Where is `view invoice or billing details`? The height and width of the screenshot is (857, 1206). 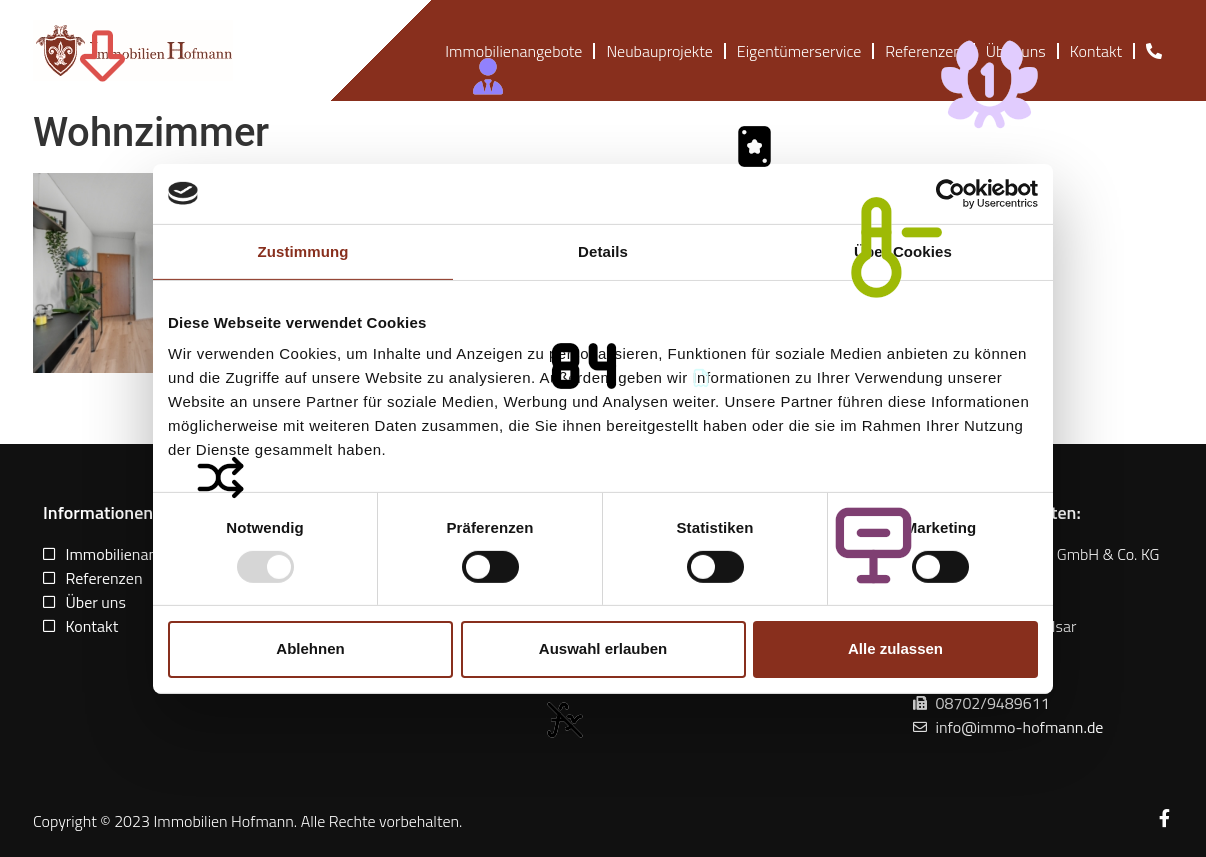
view invoice or billing details is located at coordinates (701, 378).